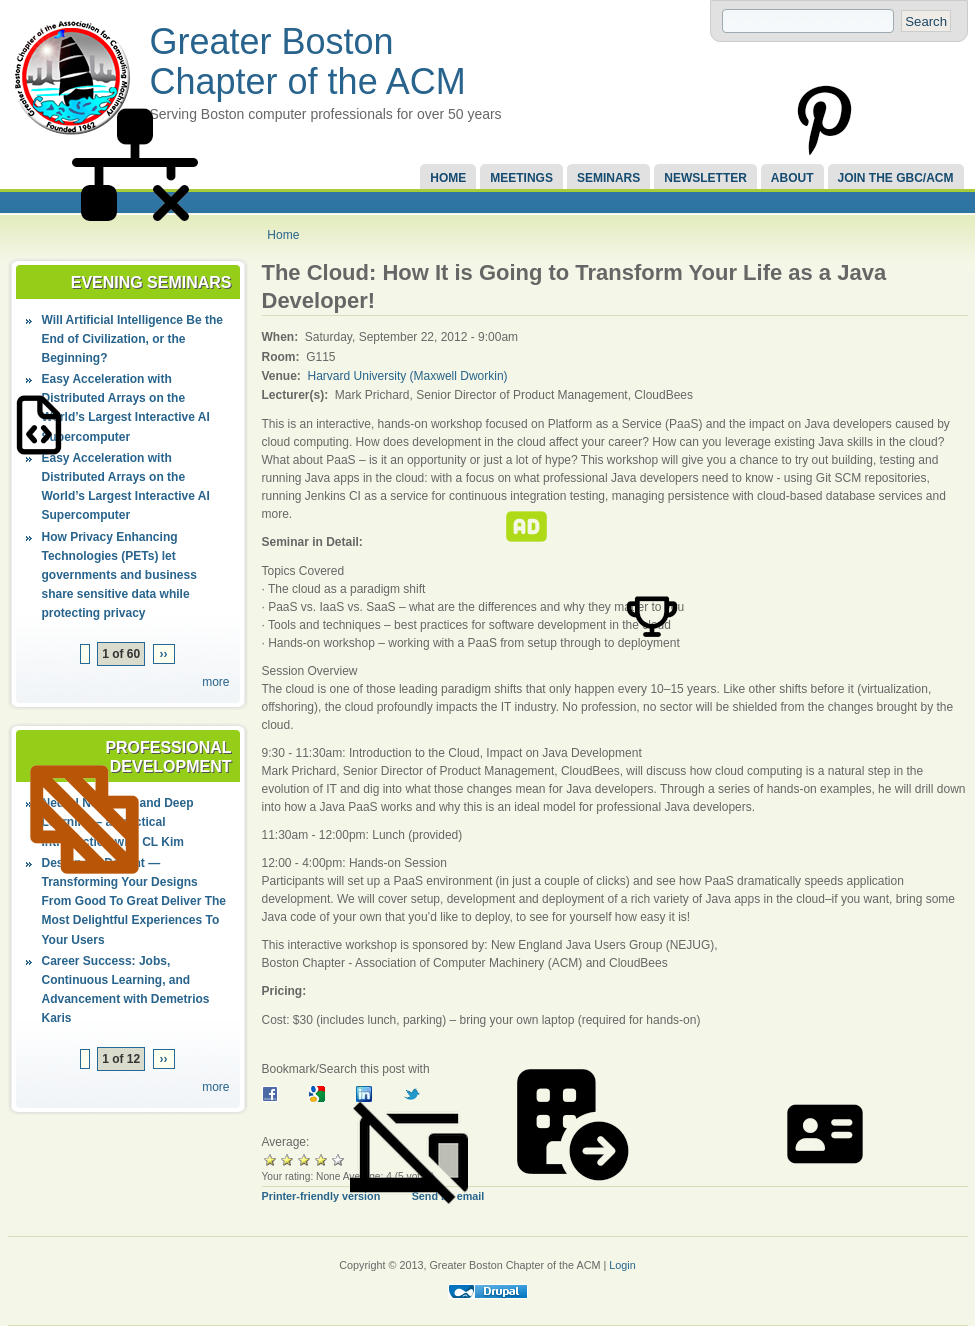  I want to click on navigate to building or office location, so click(569, 1121).